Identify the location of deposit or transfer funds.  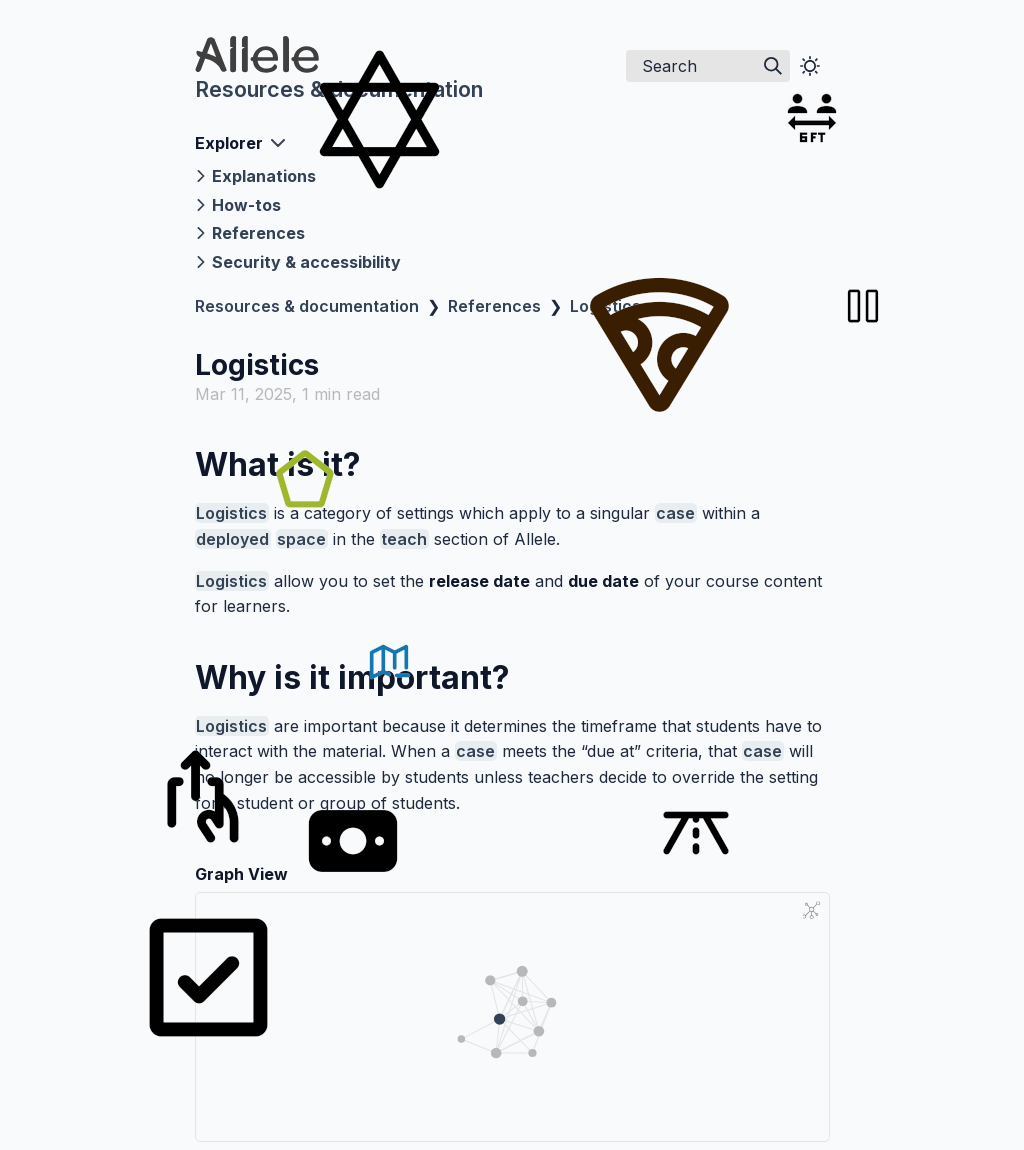
(198, 796).